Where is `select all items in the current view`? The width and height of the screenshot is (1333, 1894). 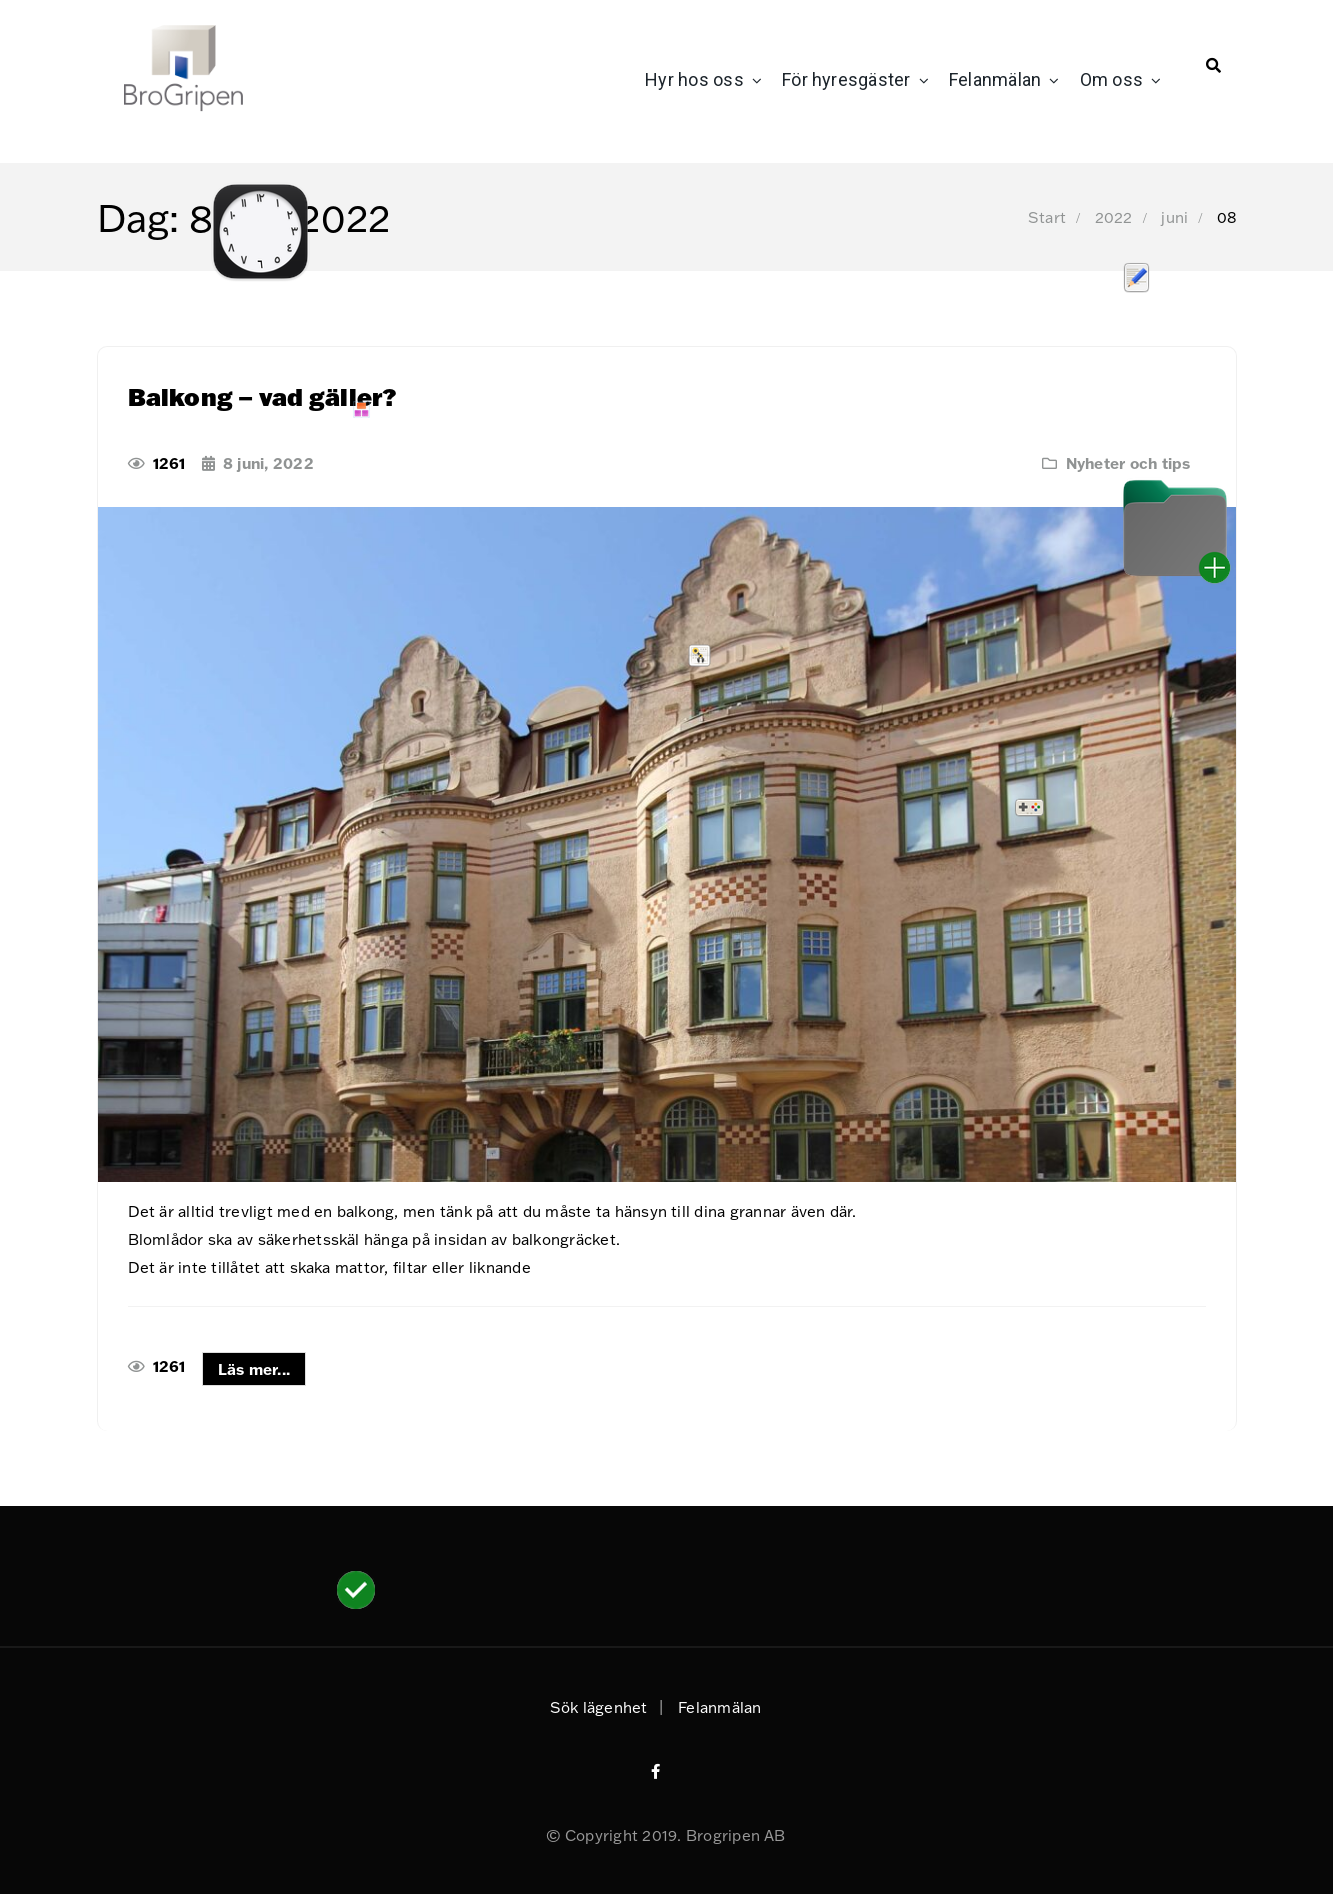
select all items in the current view is located at coordinates (361, 409).